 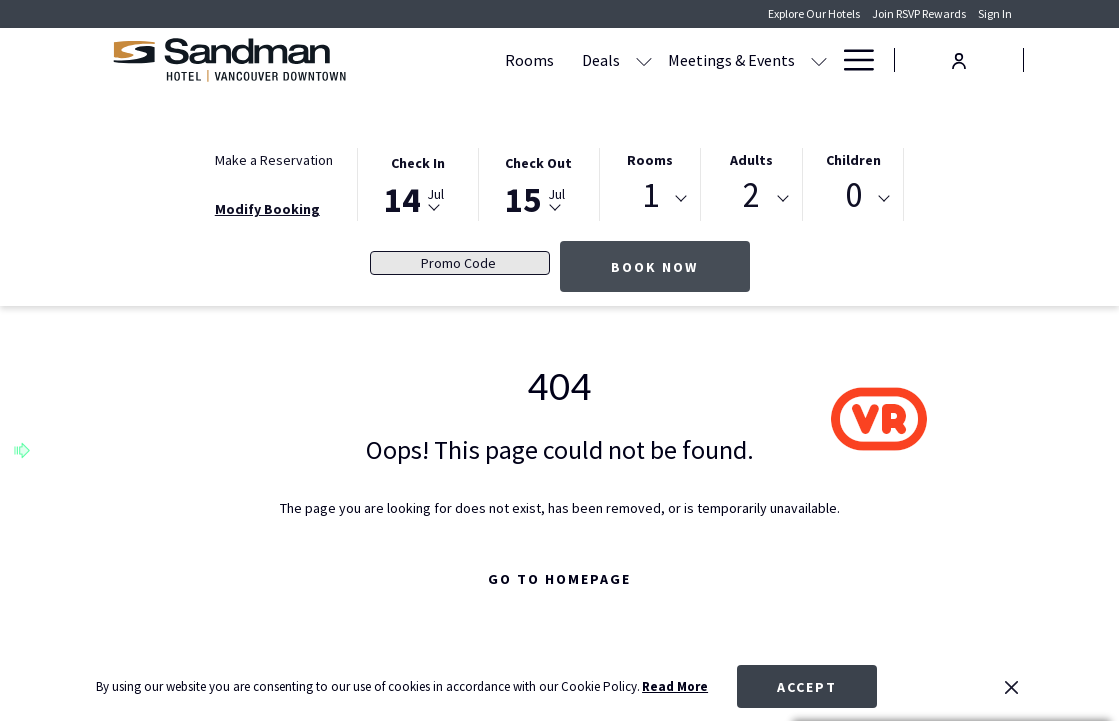 What do you see at coordinates (879, 419) in the screenshot?
I see `access virtual reality mode or settings` at bounding box center [879, 419].